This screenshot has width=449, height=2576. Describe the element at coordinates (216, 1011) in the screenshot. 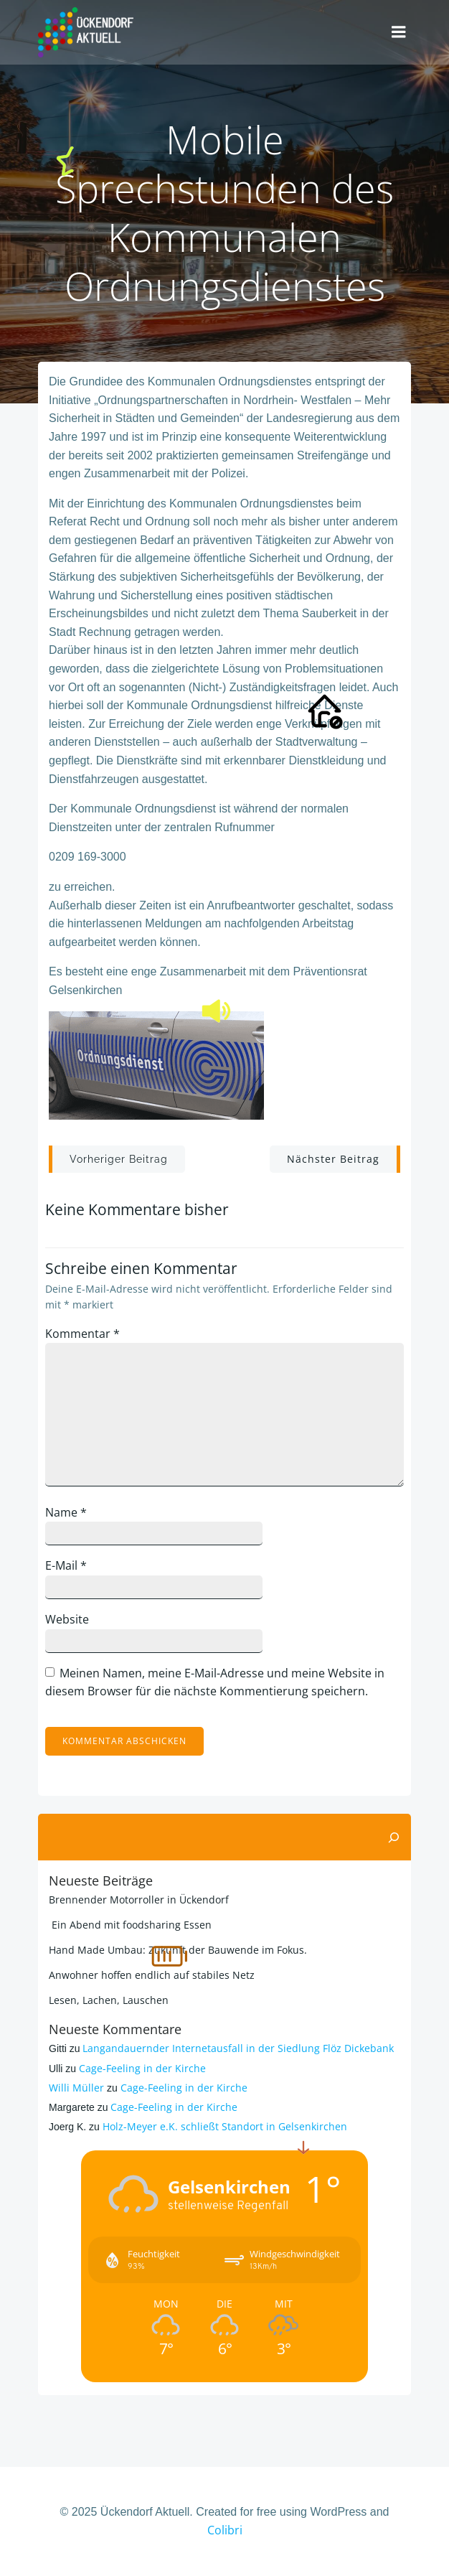

I see `increase audio volume` at that location.